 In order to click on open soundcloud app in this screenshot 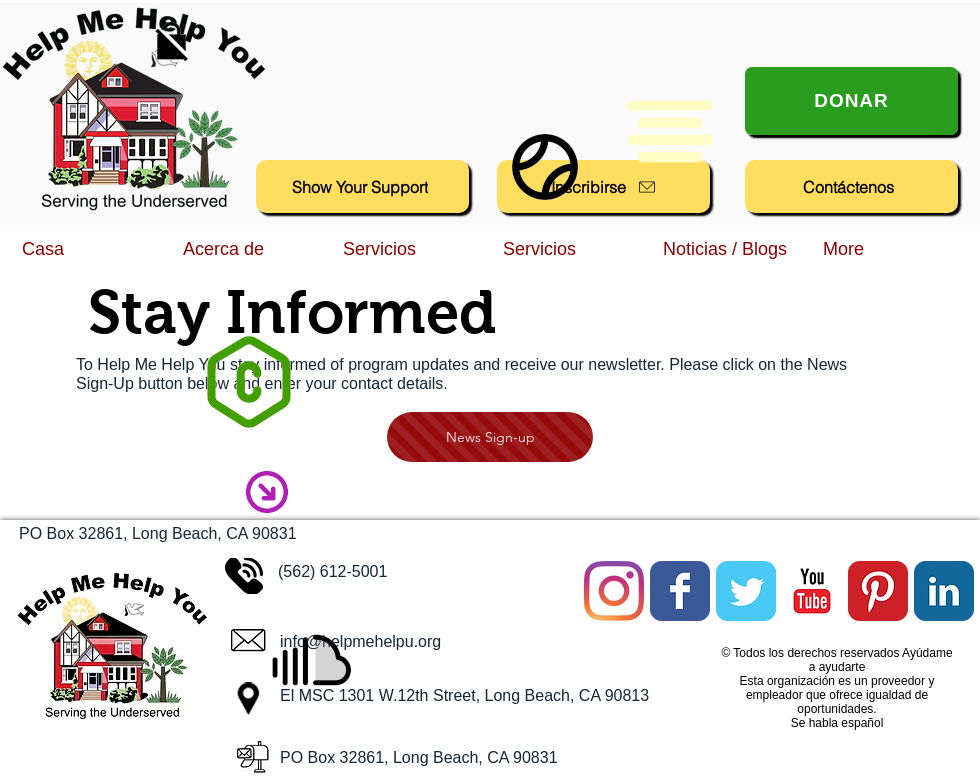, I will do `click(310, 662)`.